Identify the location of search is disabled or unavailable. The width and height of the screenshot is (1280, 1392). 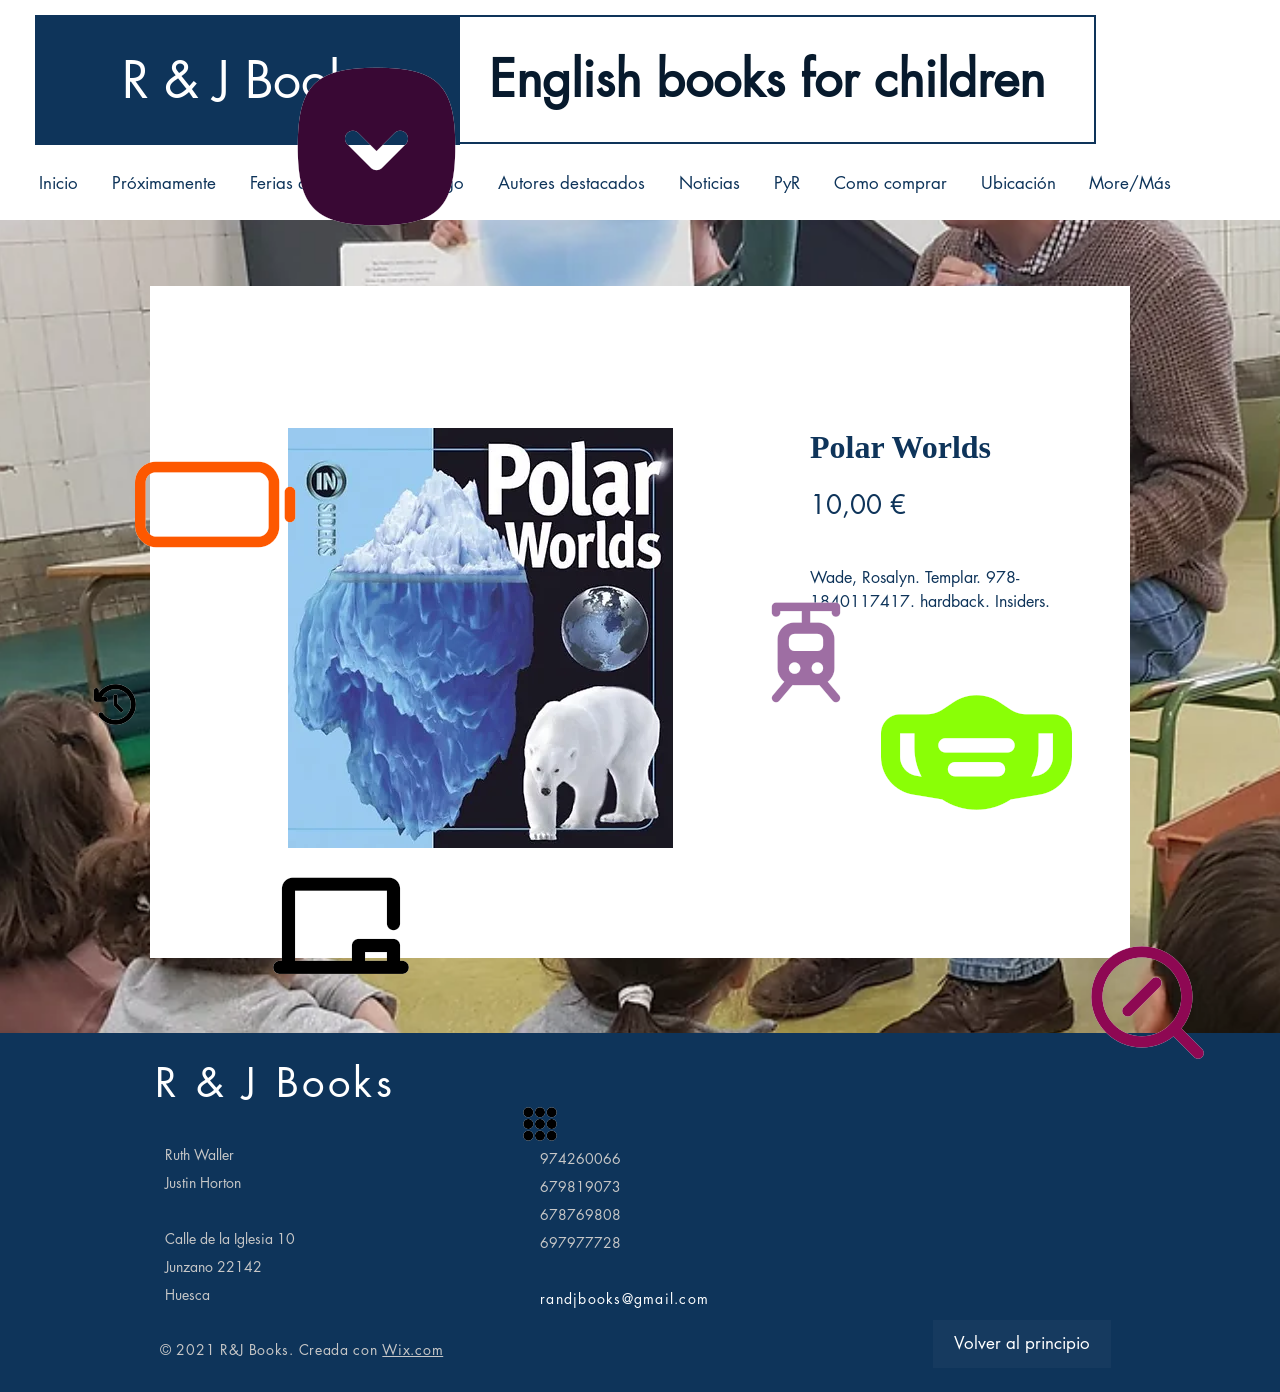
(1147, 1002).